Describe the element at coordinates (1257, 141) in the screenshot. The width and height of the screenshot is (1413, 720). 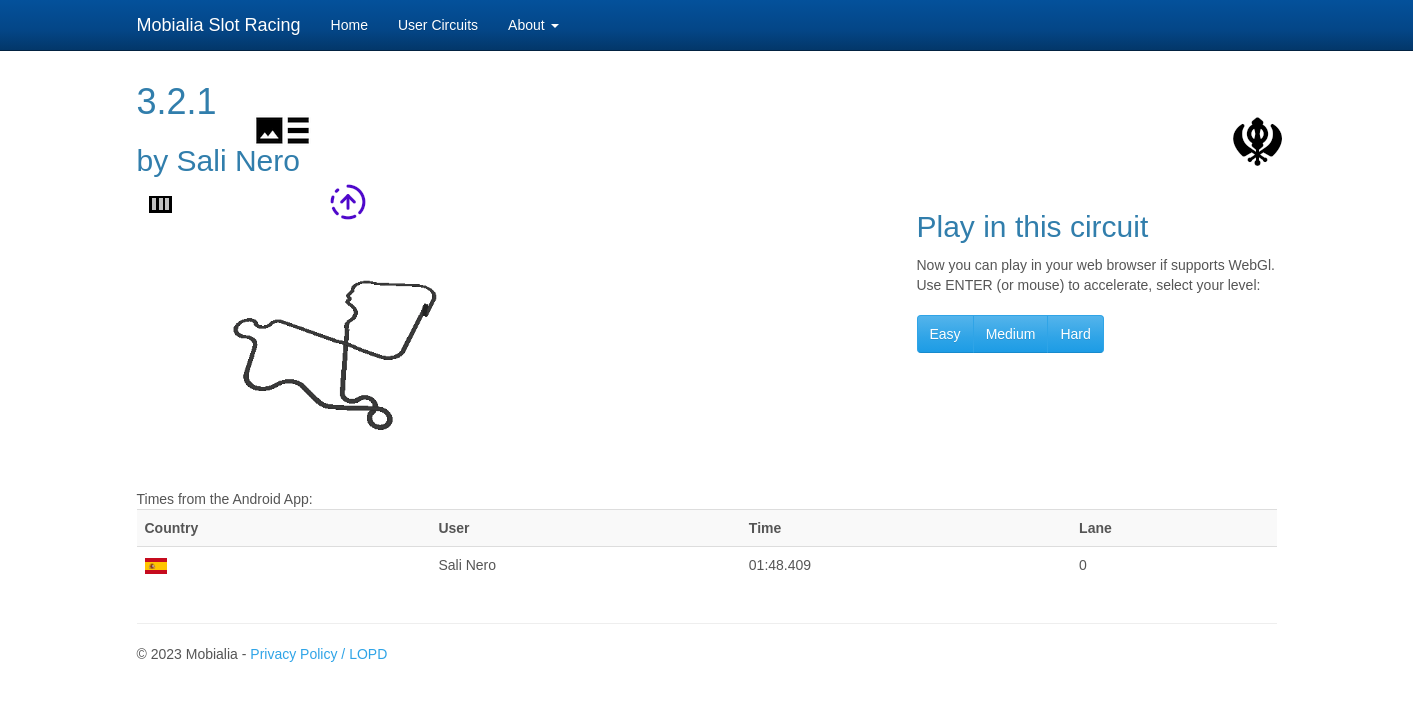
I see `indicates Sikh religious content or community` at that location.